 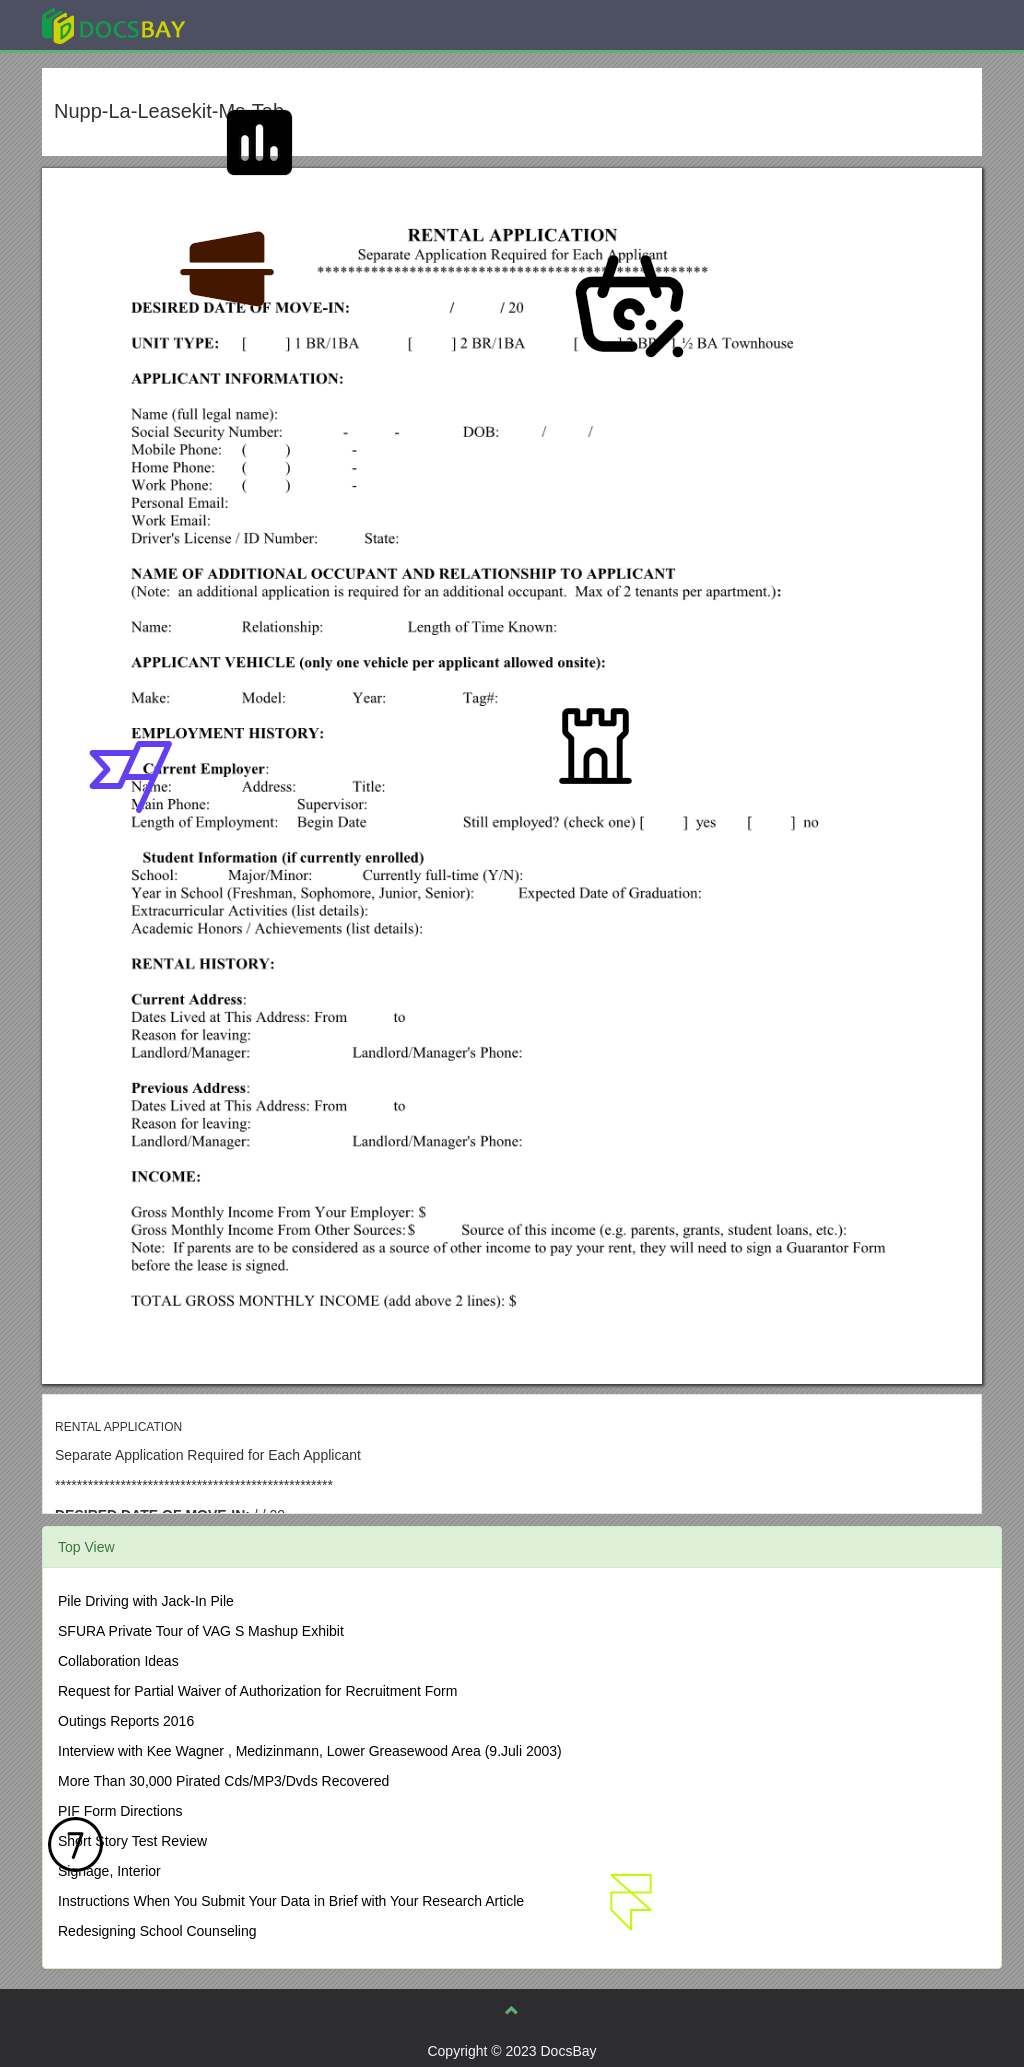 I want to click on access castle or fortress-themed content, so click(x=595, y=744).